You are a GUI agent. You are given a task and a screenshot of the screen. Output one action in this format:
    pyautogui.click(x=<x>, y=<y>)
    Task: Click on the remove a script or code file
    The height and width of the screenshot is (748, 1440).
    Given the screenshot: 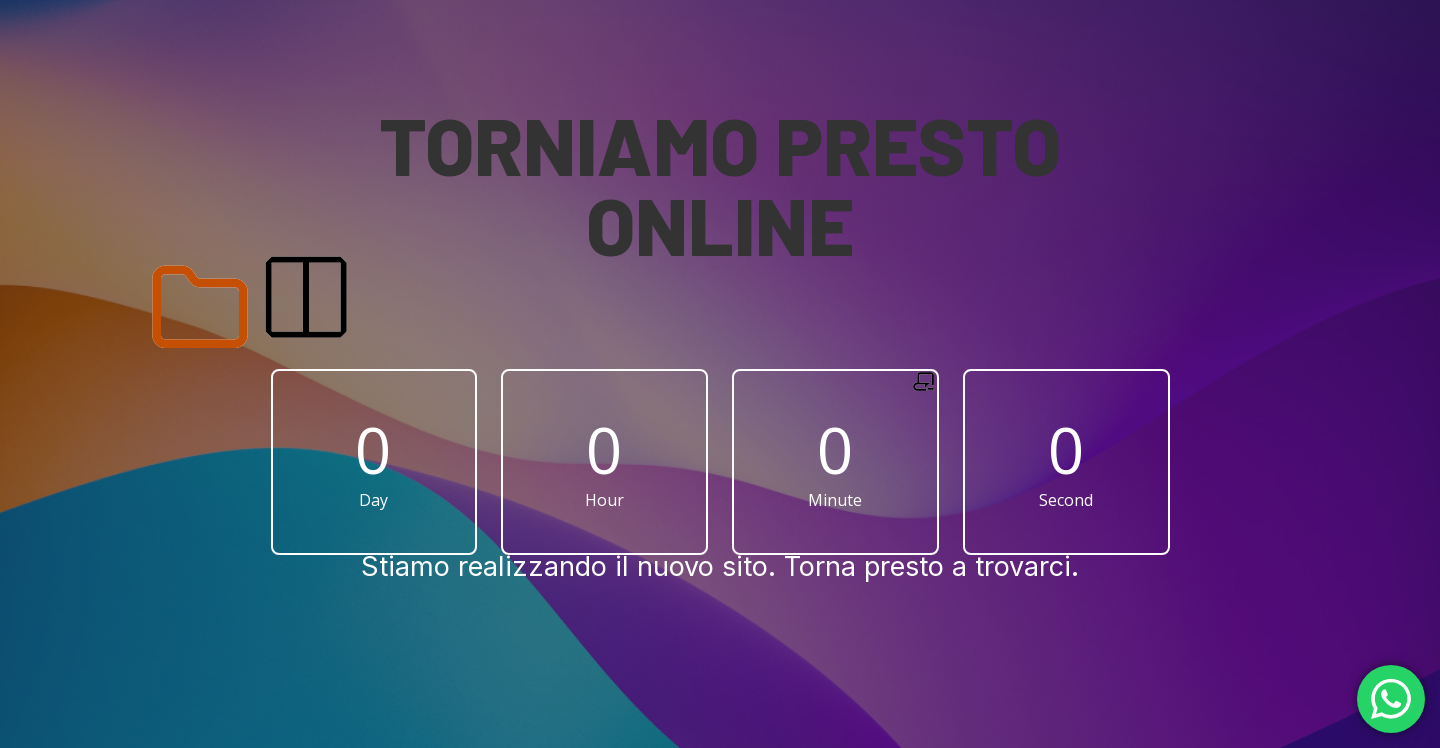 What is the action you would take?
    pyautogui.click(x=923, y=381)
    